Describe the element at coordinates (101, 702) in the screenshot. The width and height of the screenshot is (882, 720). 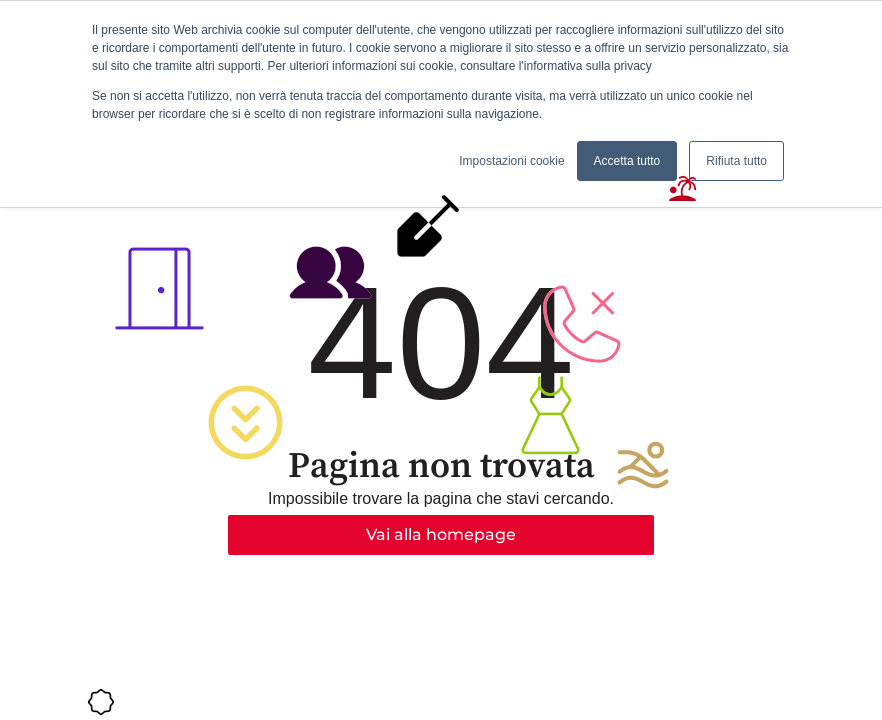
I see `indicates a verified or certified status` at that location.